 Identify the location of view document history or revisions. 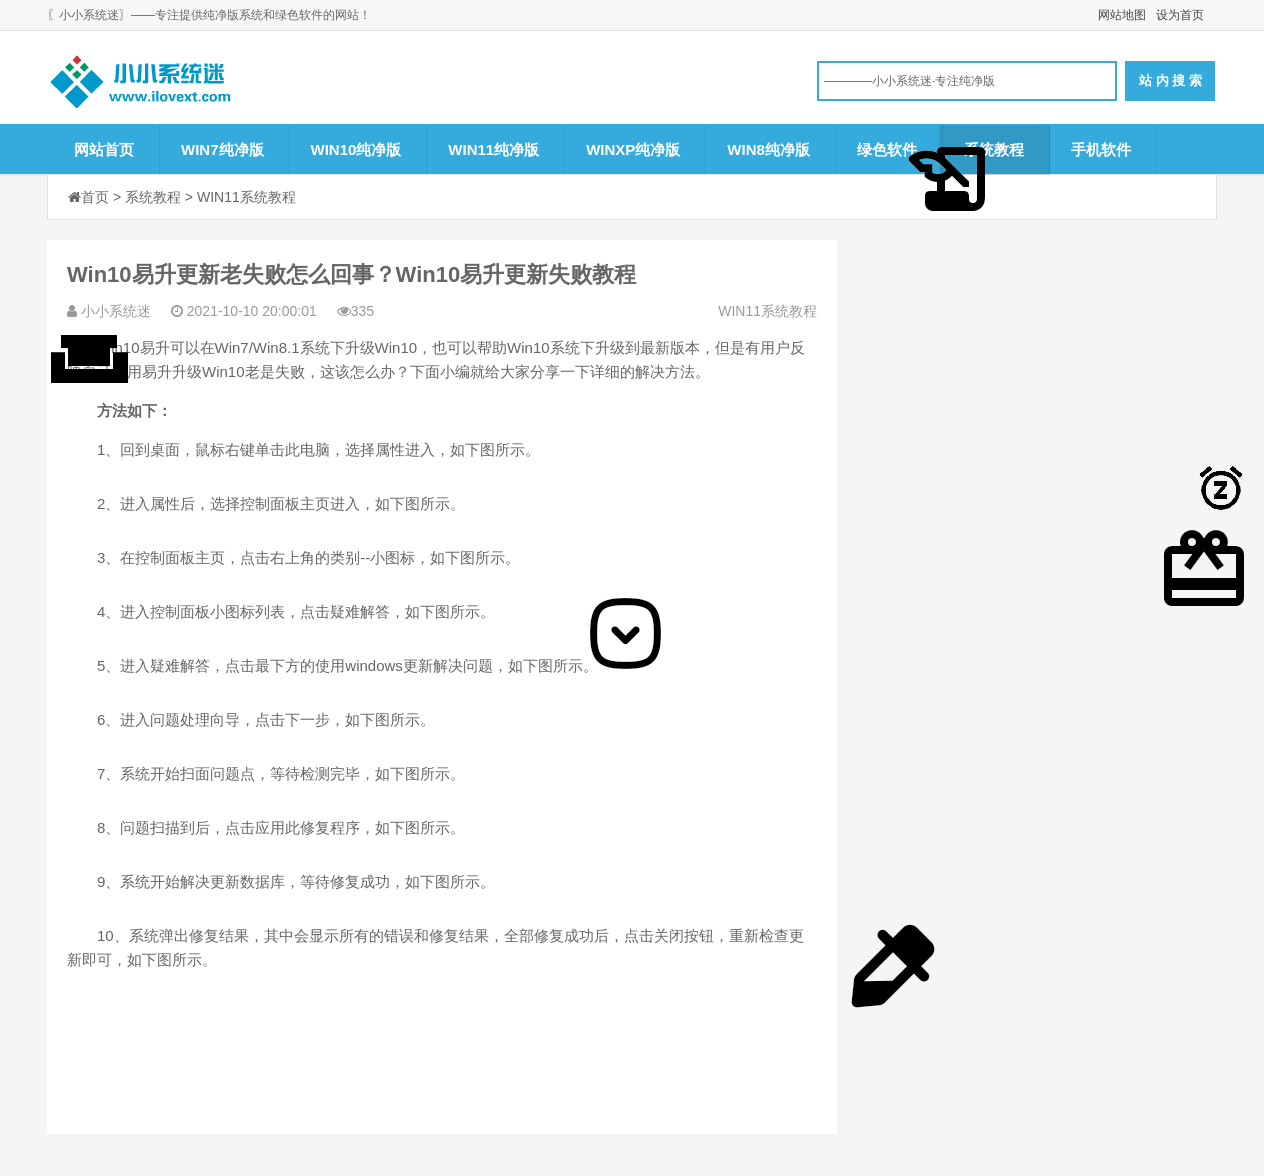
(949, 179).